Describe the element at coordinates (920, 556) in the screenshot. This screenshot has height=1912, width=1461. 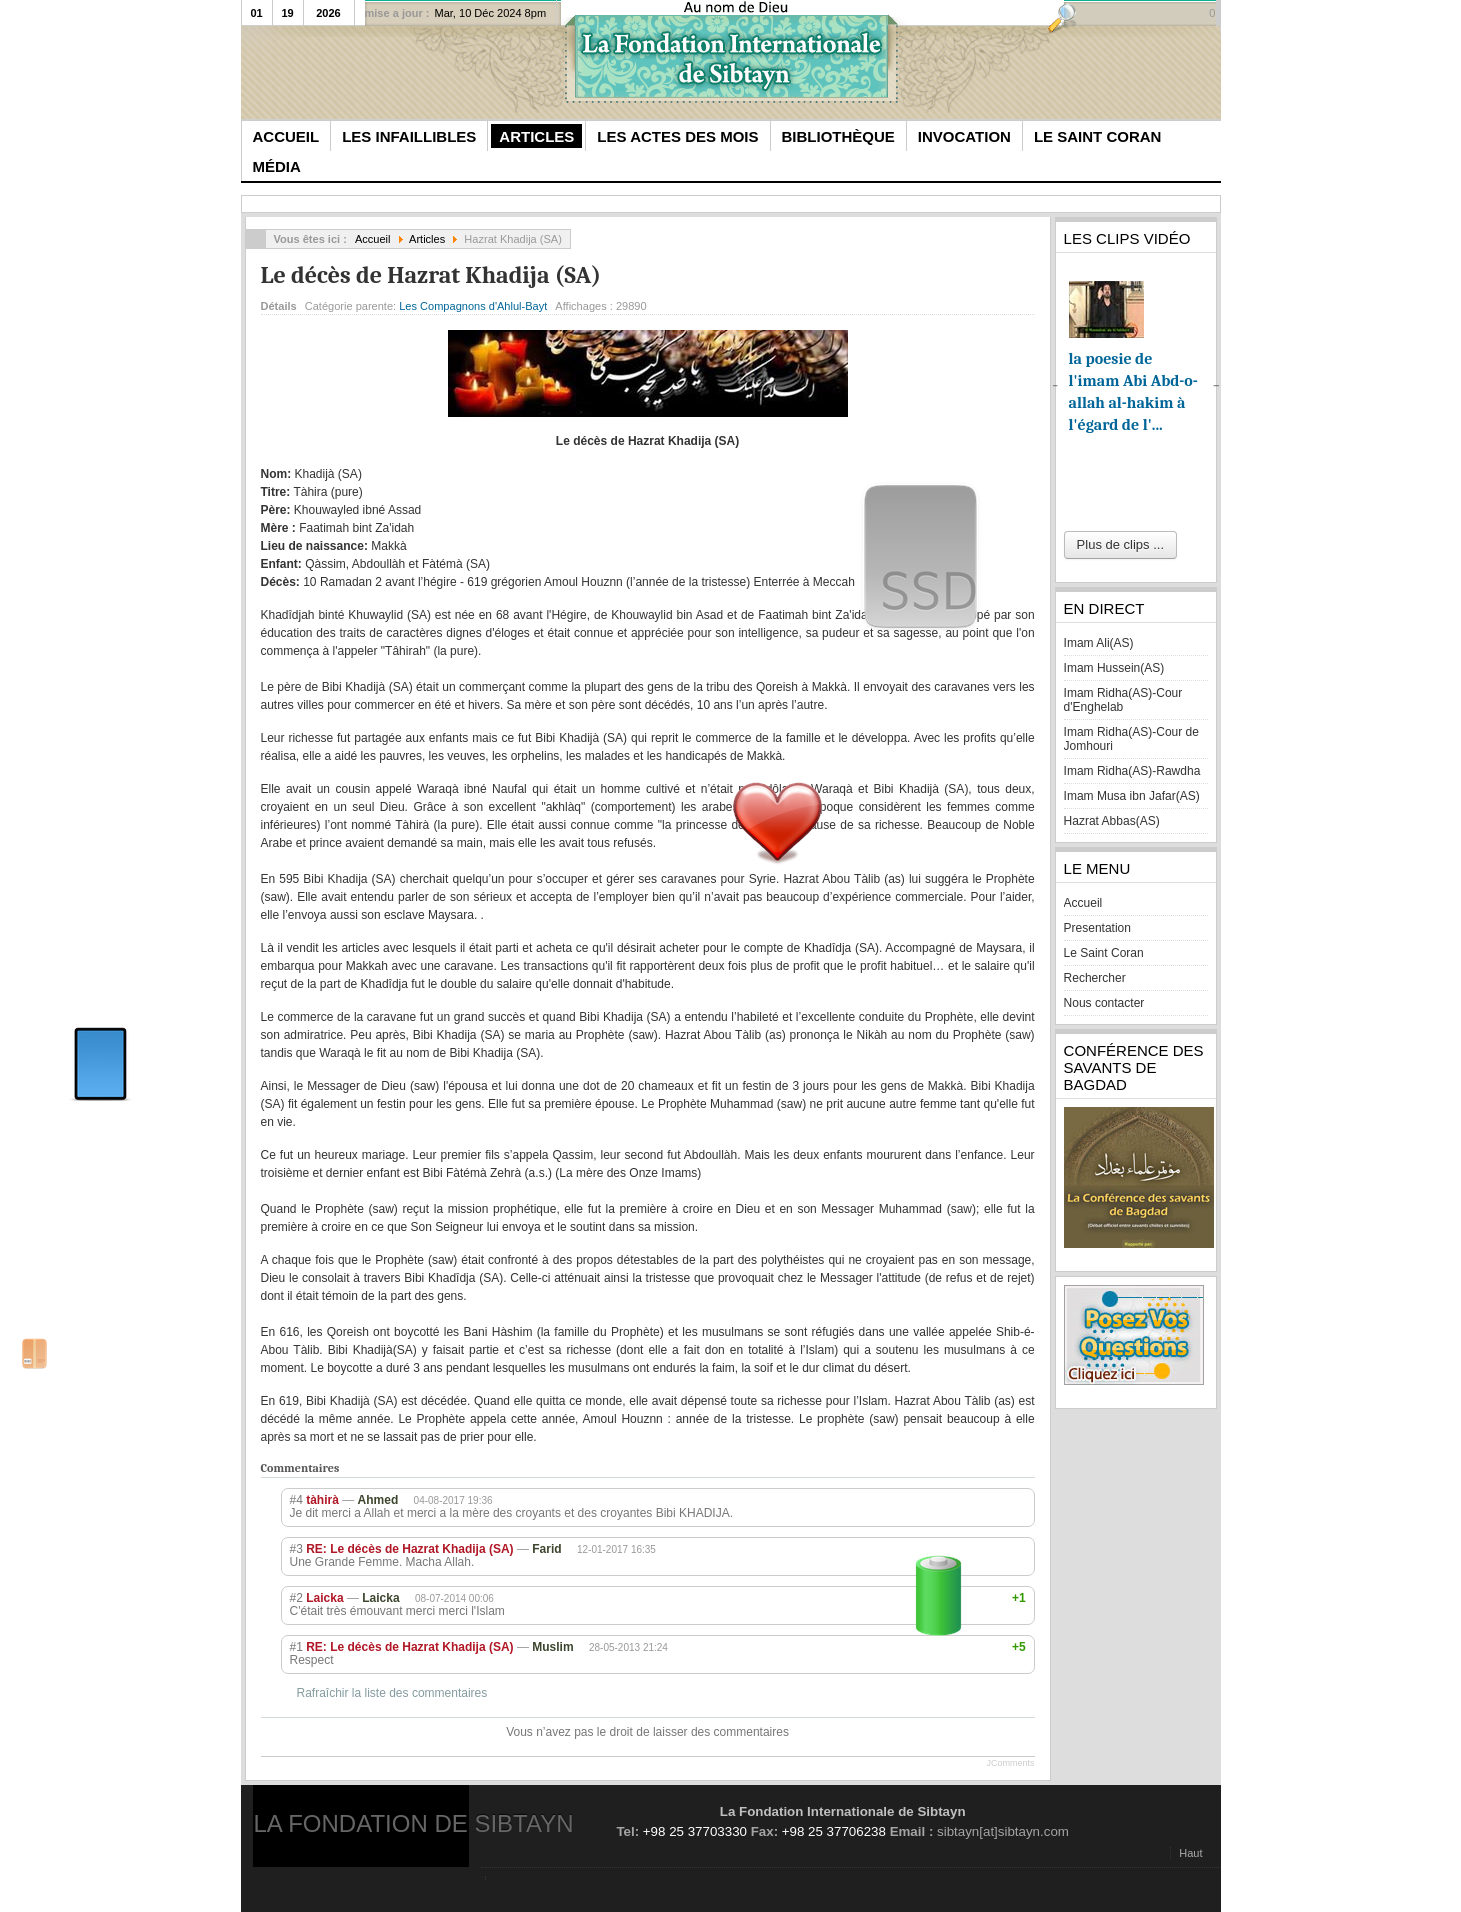
I see `indicates a solid state drive (SSD) storage device` at that location.